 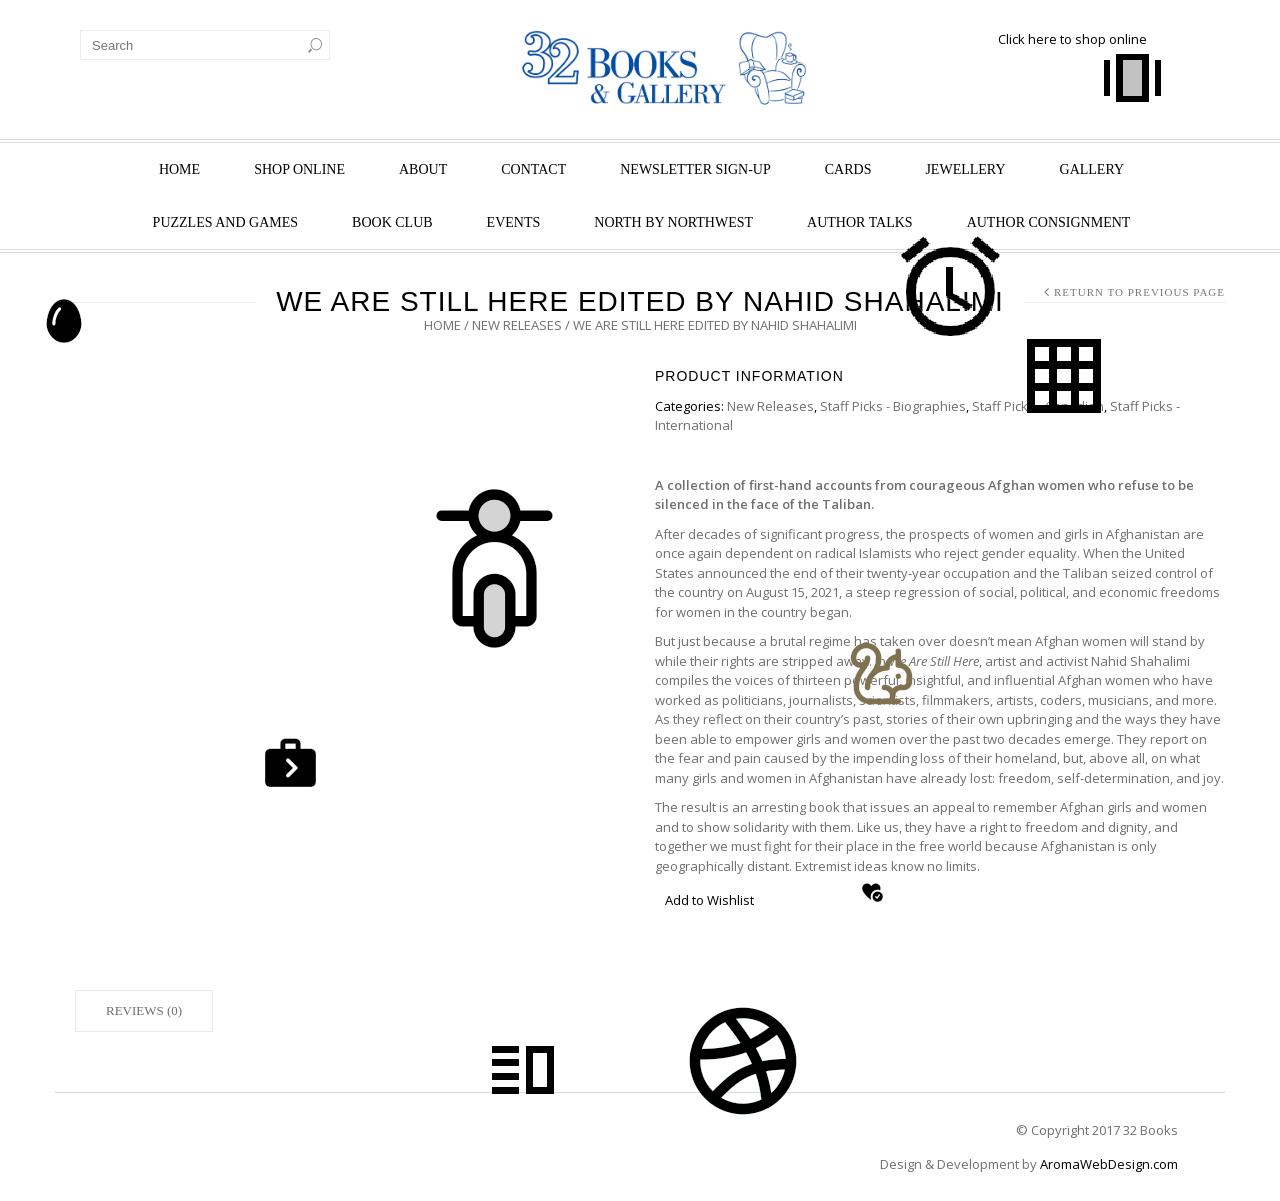 I want to click on toggle grid view on, so click(x=1064, y=376).